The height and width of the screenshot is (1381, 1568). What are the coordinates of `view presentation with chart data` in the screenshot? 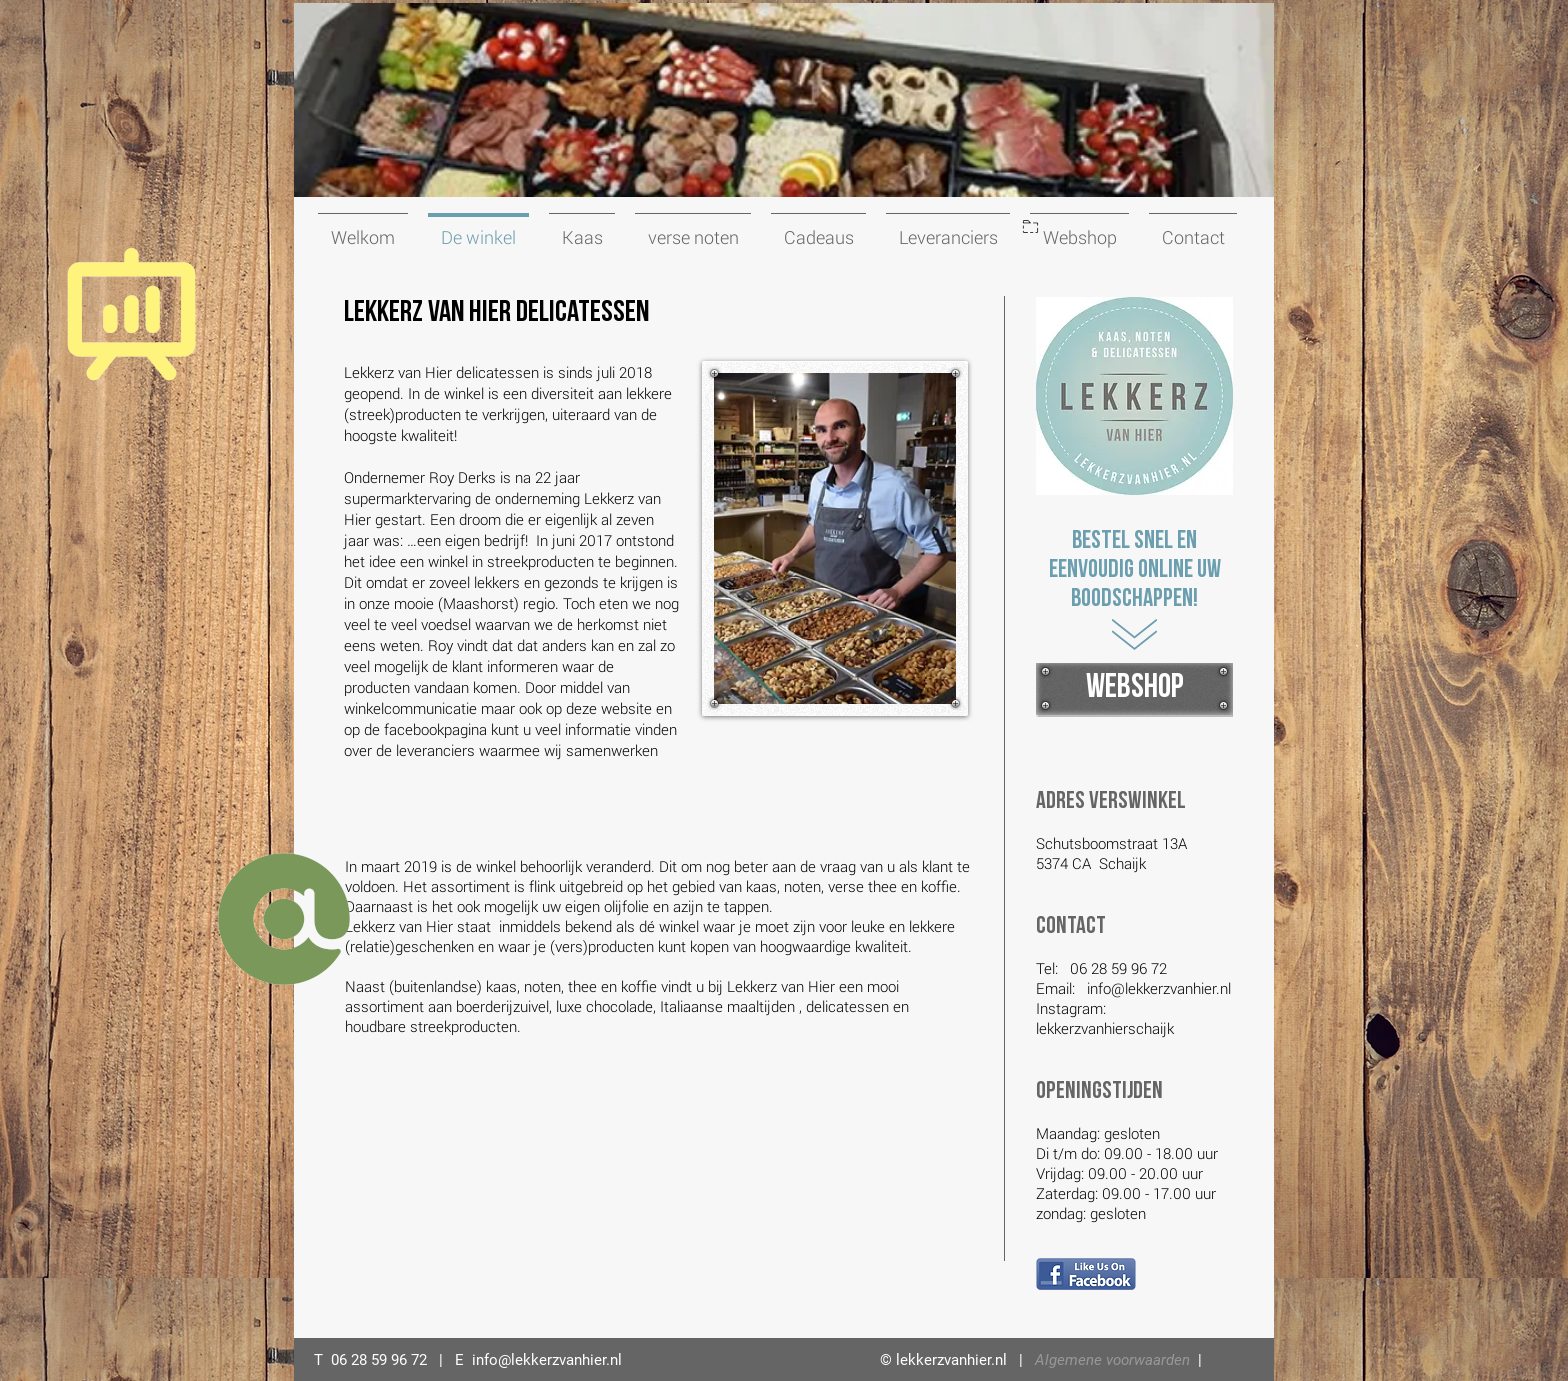 It's located at (131, 316).